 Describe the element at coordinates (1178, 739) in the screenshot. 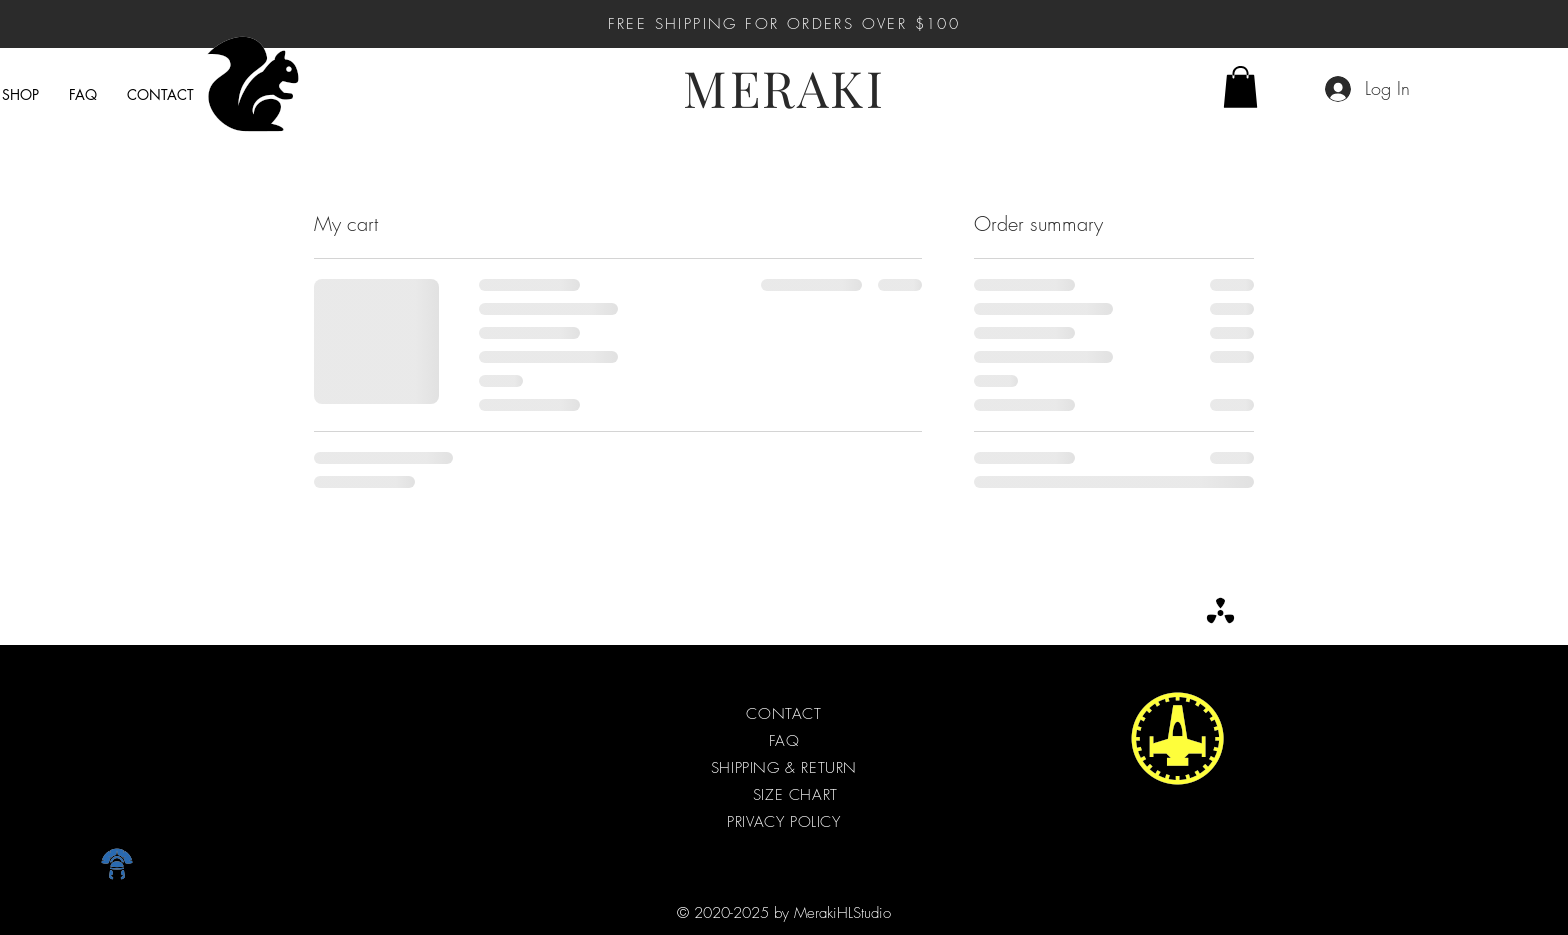

I see `target lock or tracking indicator` at that location.